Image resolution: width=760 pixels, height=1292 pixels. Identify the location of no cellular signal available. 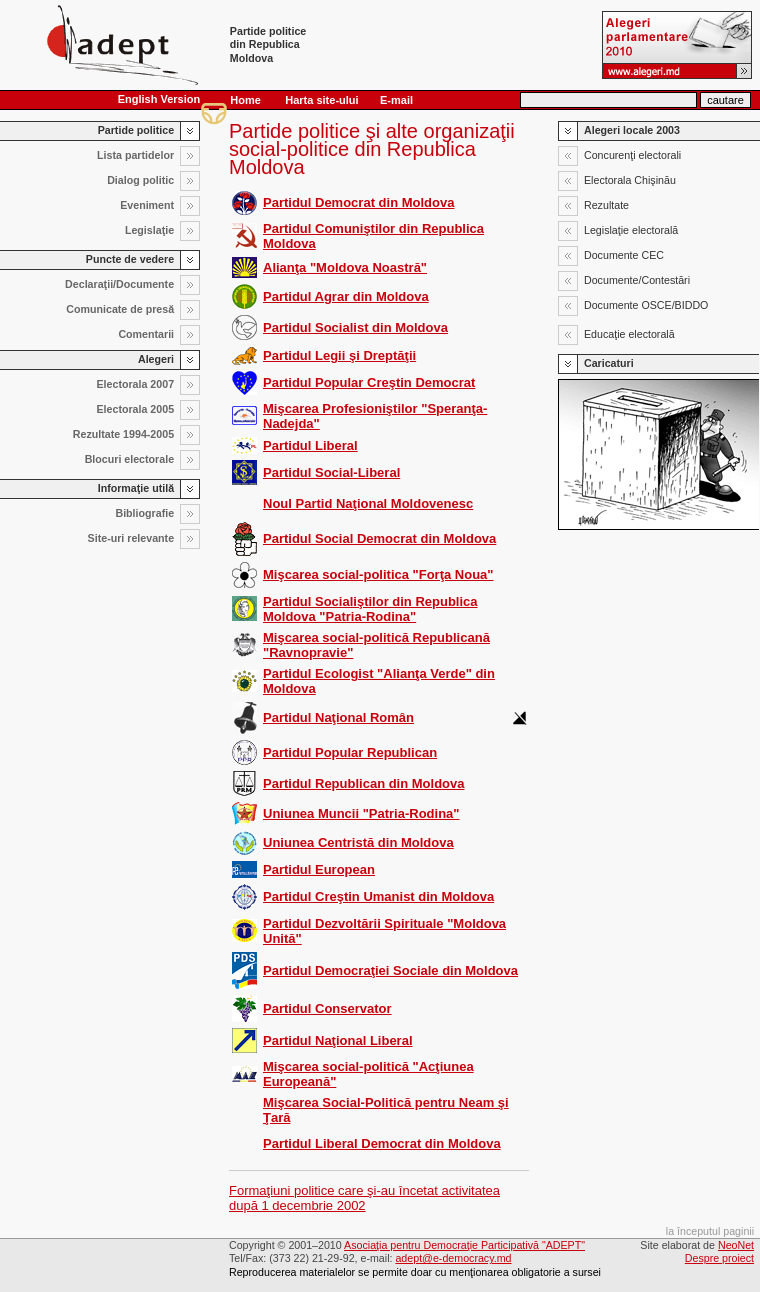
(520, 718).